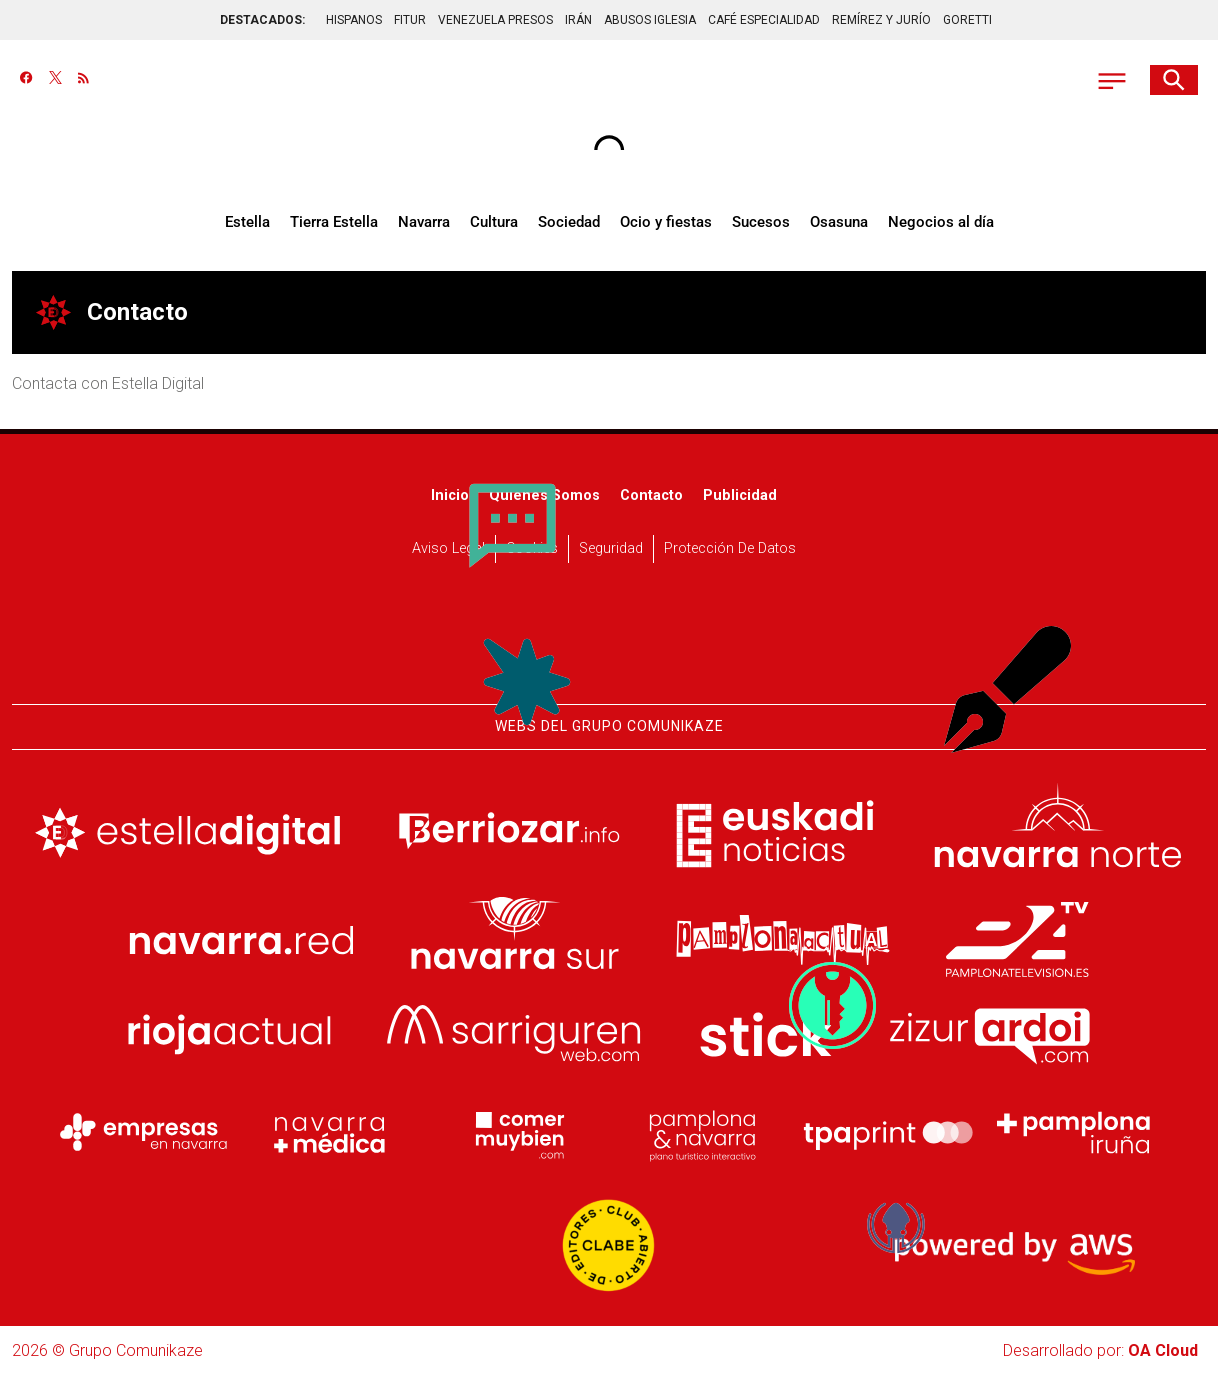 This screenshot has width=1218, height=1376. I want to click on compose or write new content, so click(1007, 690).